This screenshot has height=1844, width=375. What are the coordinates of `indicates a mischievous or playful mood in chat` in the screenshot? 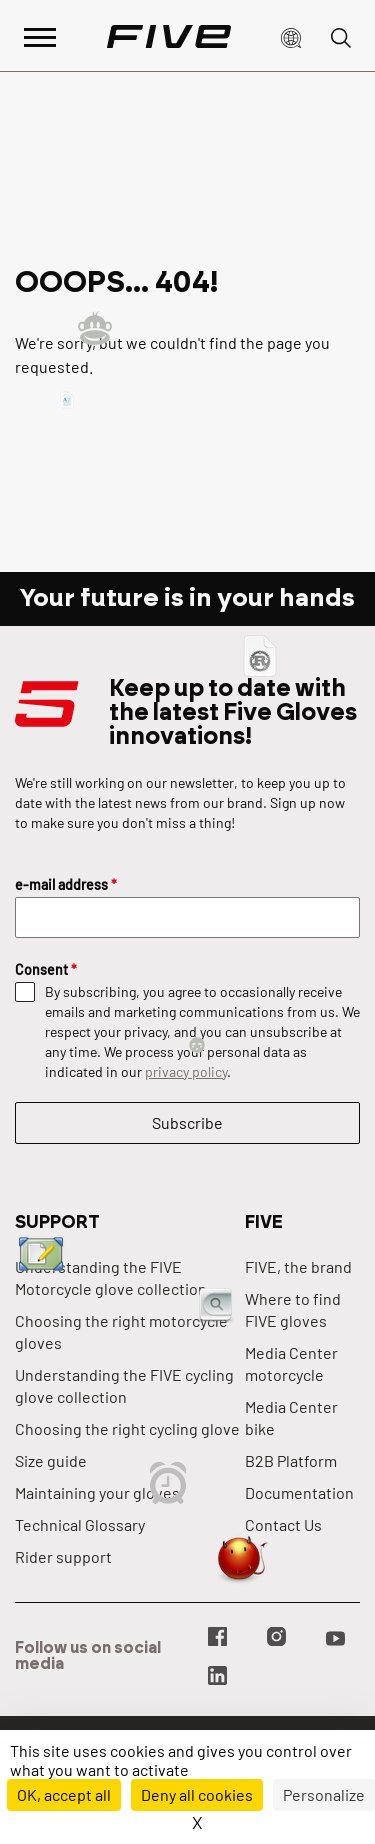 It's located at (242, 1559).